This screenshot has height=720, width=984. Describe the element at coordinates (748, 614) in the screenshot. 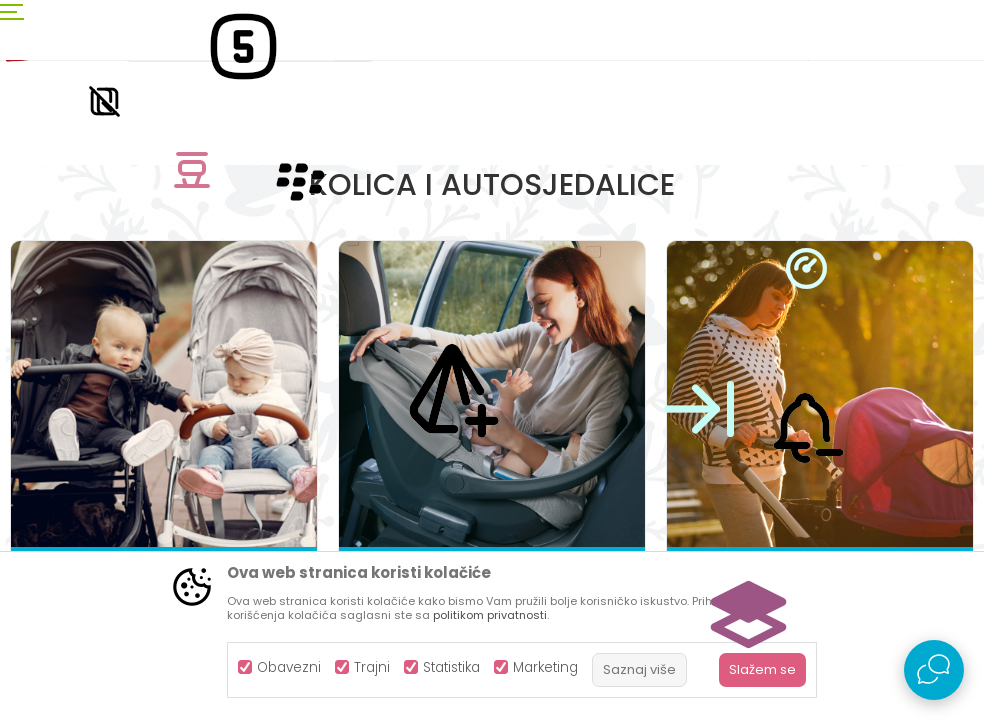

I see `bring layer to front` at that location.